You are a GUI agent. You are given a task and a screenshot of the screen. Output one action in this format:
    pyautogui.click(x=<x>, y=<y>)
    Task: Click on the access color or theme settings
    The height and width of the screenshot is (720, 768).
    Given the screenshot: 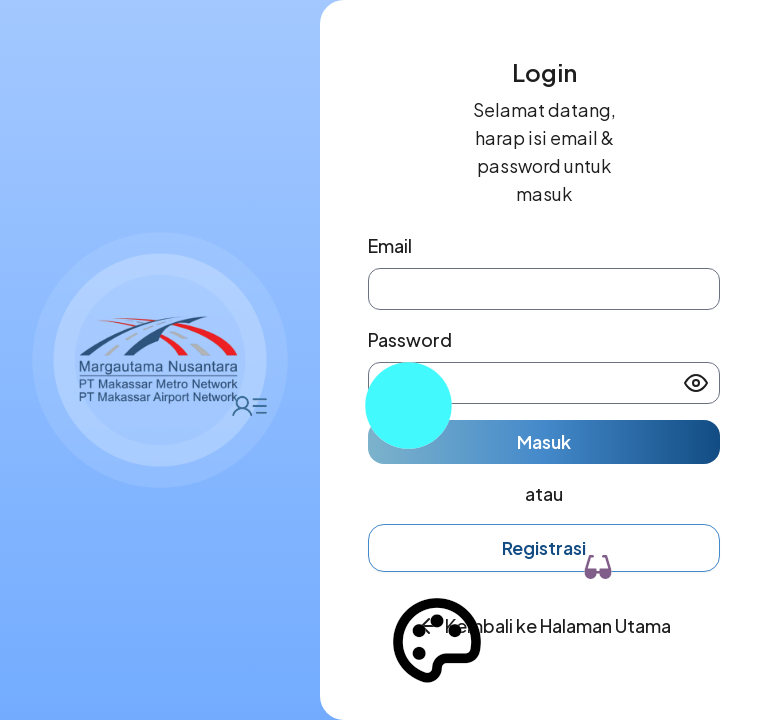 What is the action you would take?
    pyautogui.click(x=437, y=642)
    